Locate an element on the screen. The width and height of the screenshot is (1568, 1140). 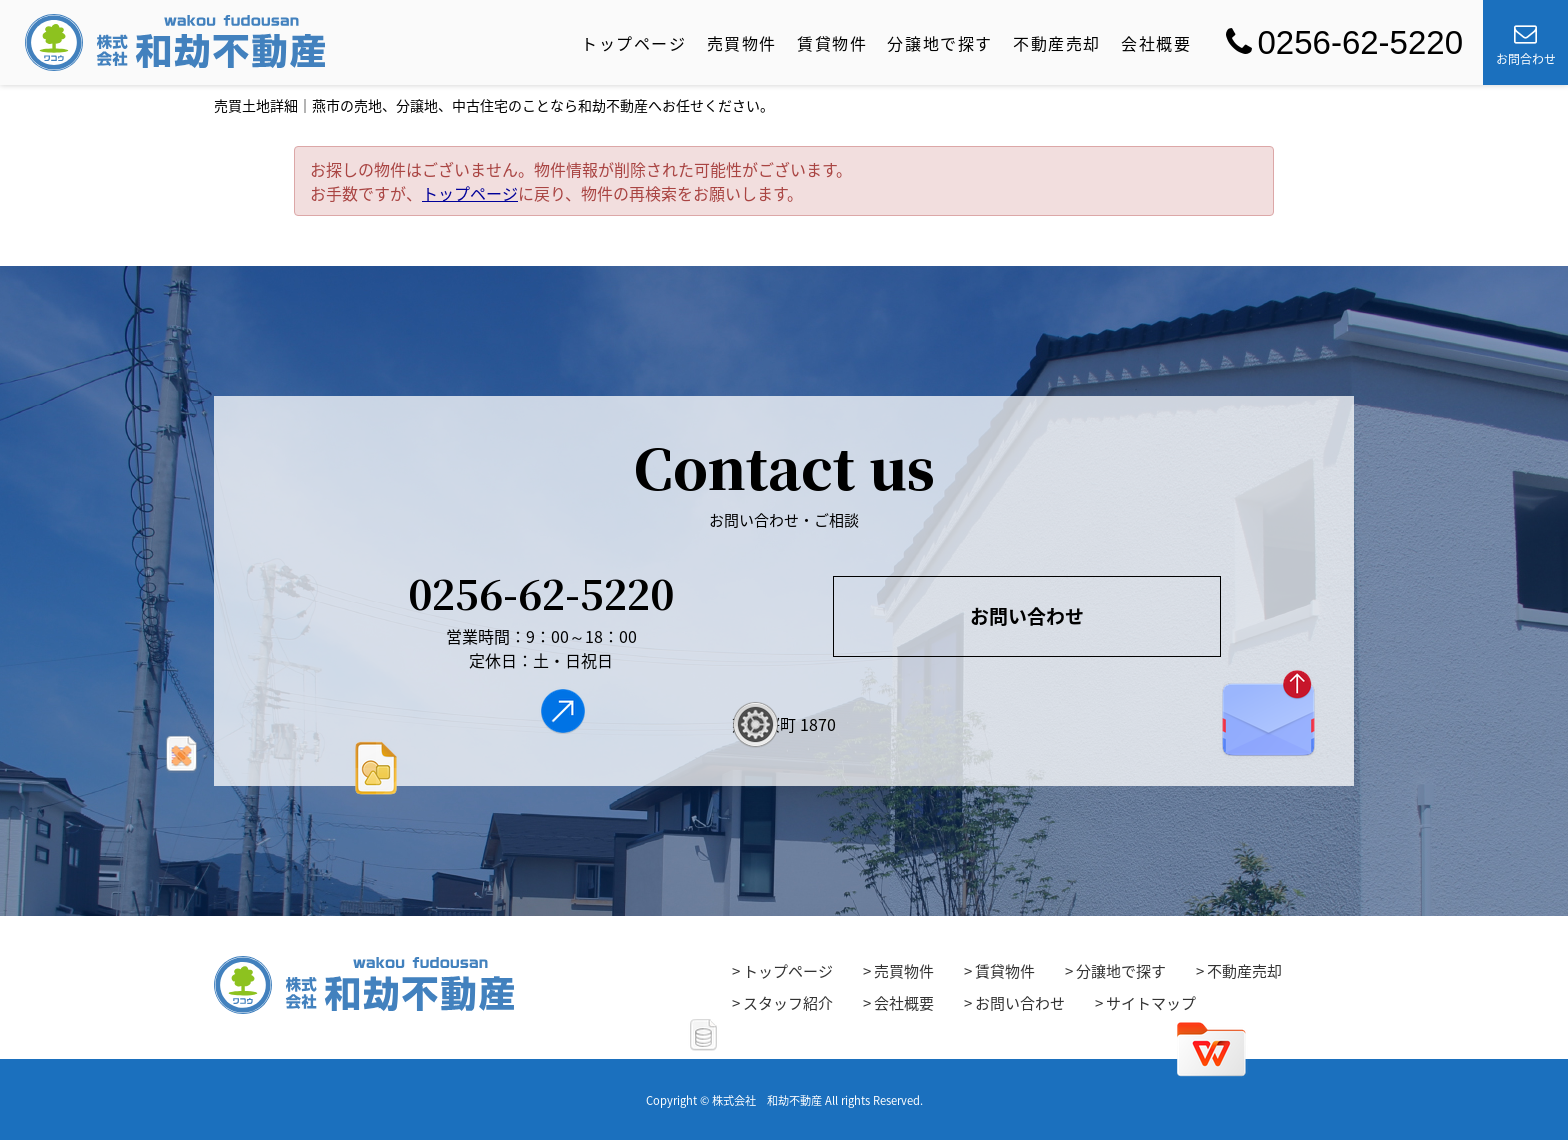
libreoffice draw template file is located at coordinates (376, 768).